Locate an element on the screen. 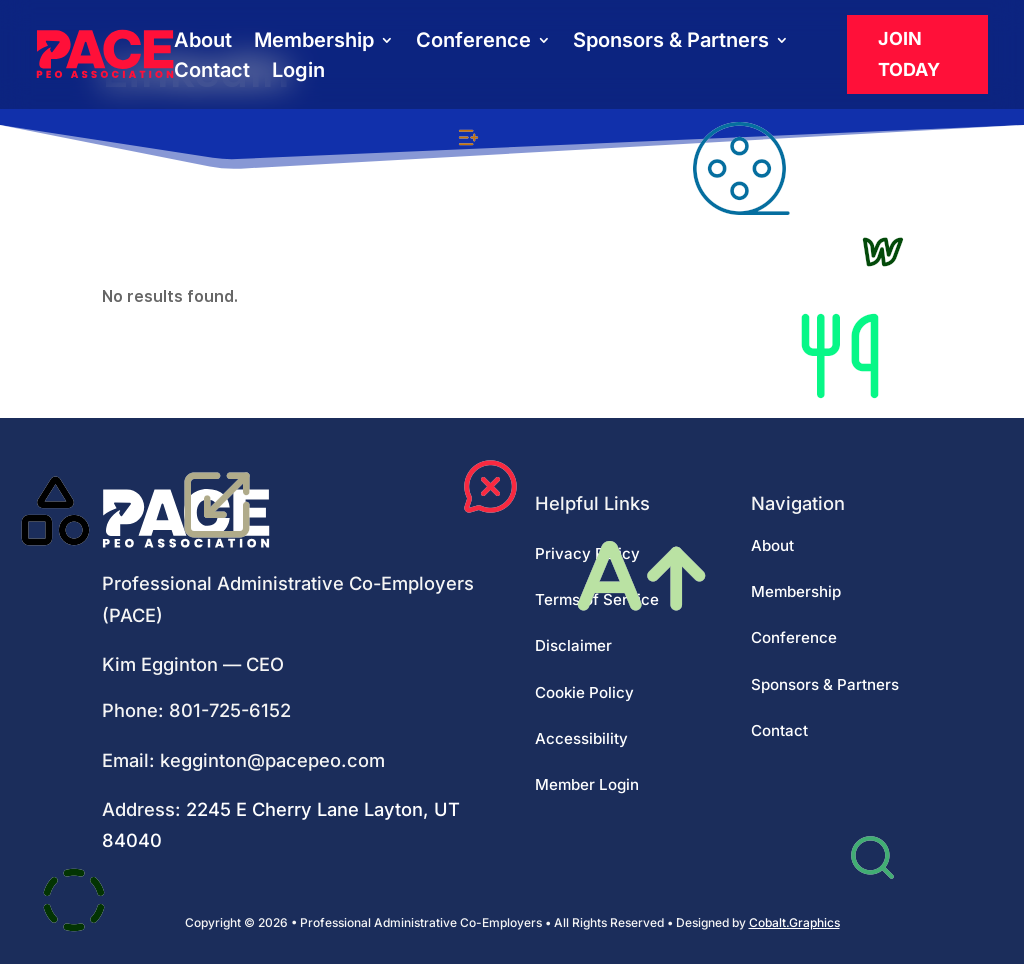 Image resolution: width=1024 pixels, height=964 pixels. indicates loading or processing in progress is located at coordinates (74, 900).